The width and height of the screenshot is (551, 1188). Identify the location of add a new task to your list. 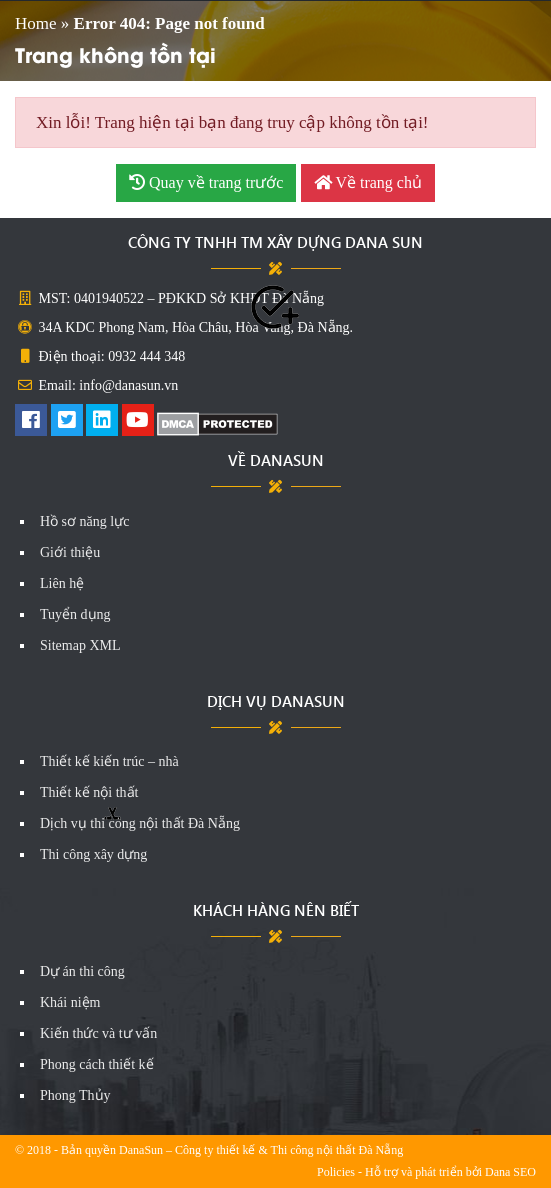
(273, 307).